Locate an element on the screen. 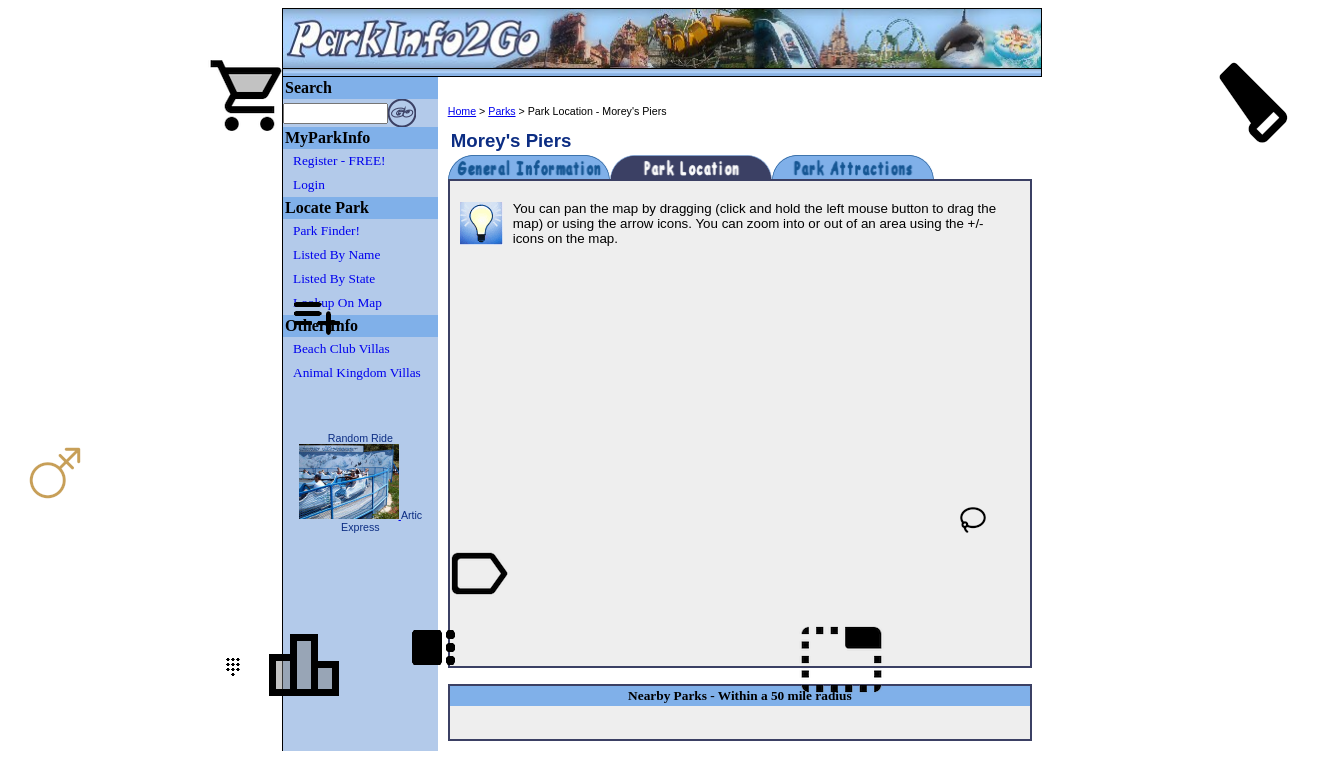 Image resolution: width=1324 pixels, height=759 pixels. access grocery shopping list or cart is located at coordinates (249, 95).